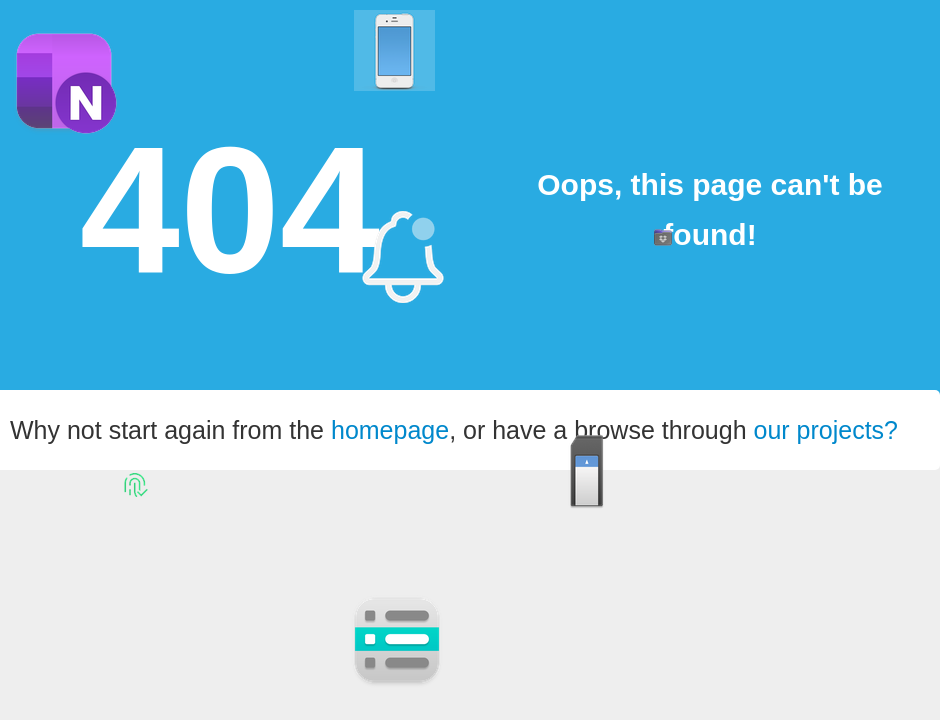  I want to click on access memory stick or removable storage, so click(586, 471).